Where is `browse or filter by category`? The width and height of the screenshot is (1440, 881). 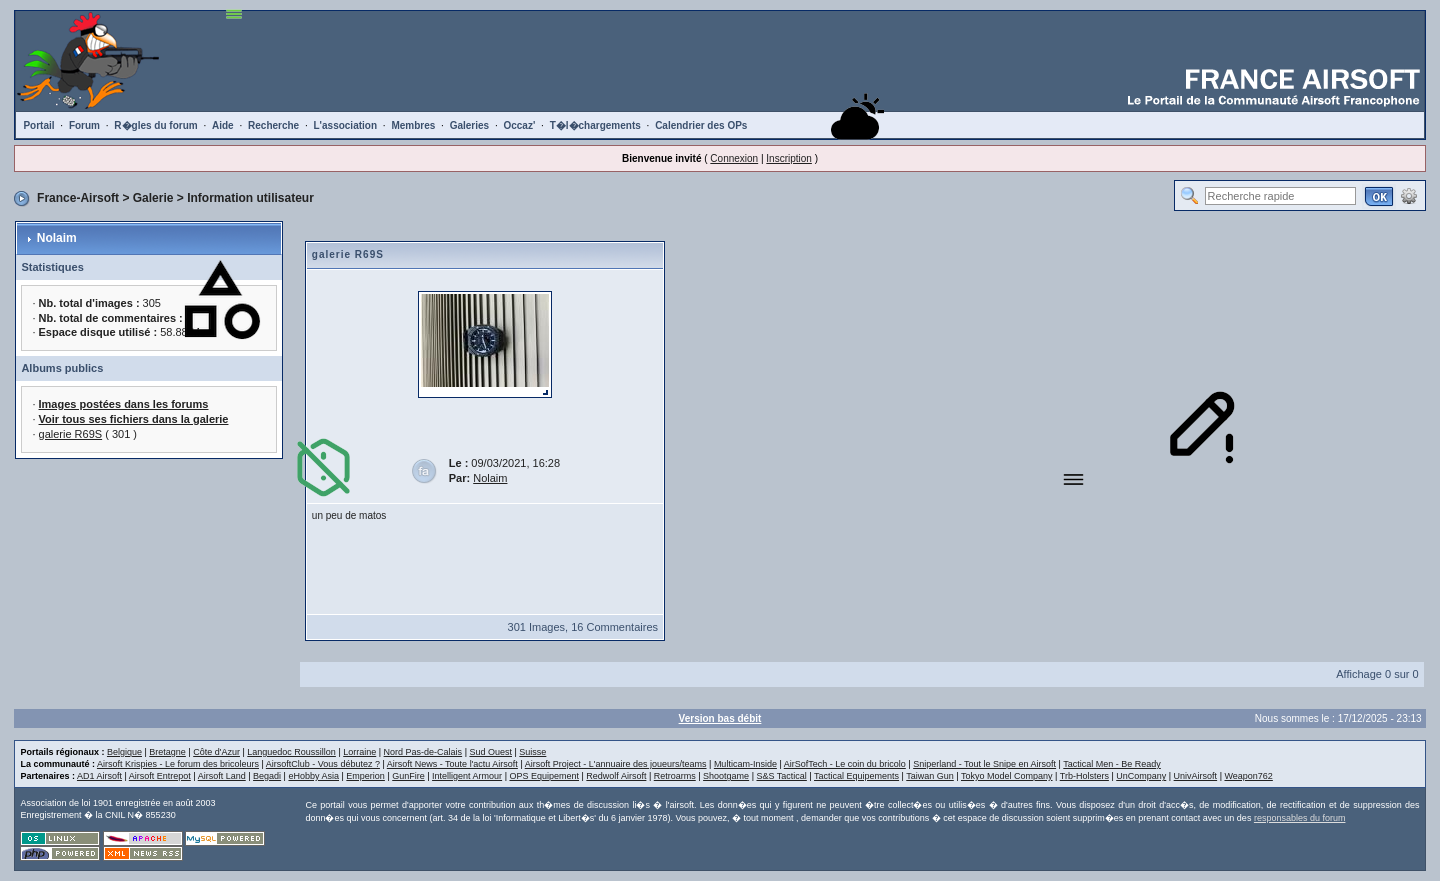 browse or filter by category is located at coordinates (220, 299).